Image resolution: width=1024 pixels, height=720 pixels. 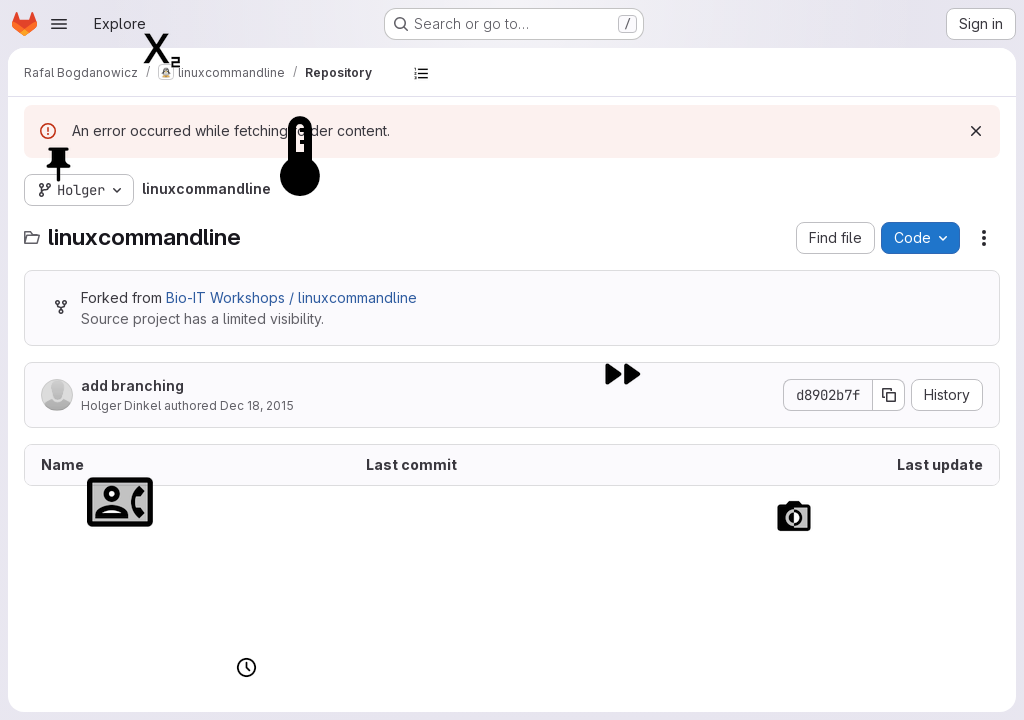 What do you see at coordinates (622, 374) in the screenshot?
I see `skip forward in media playback` at bounding box center [622, 374].